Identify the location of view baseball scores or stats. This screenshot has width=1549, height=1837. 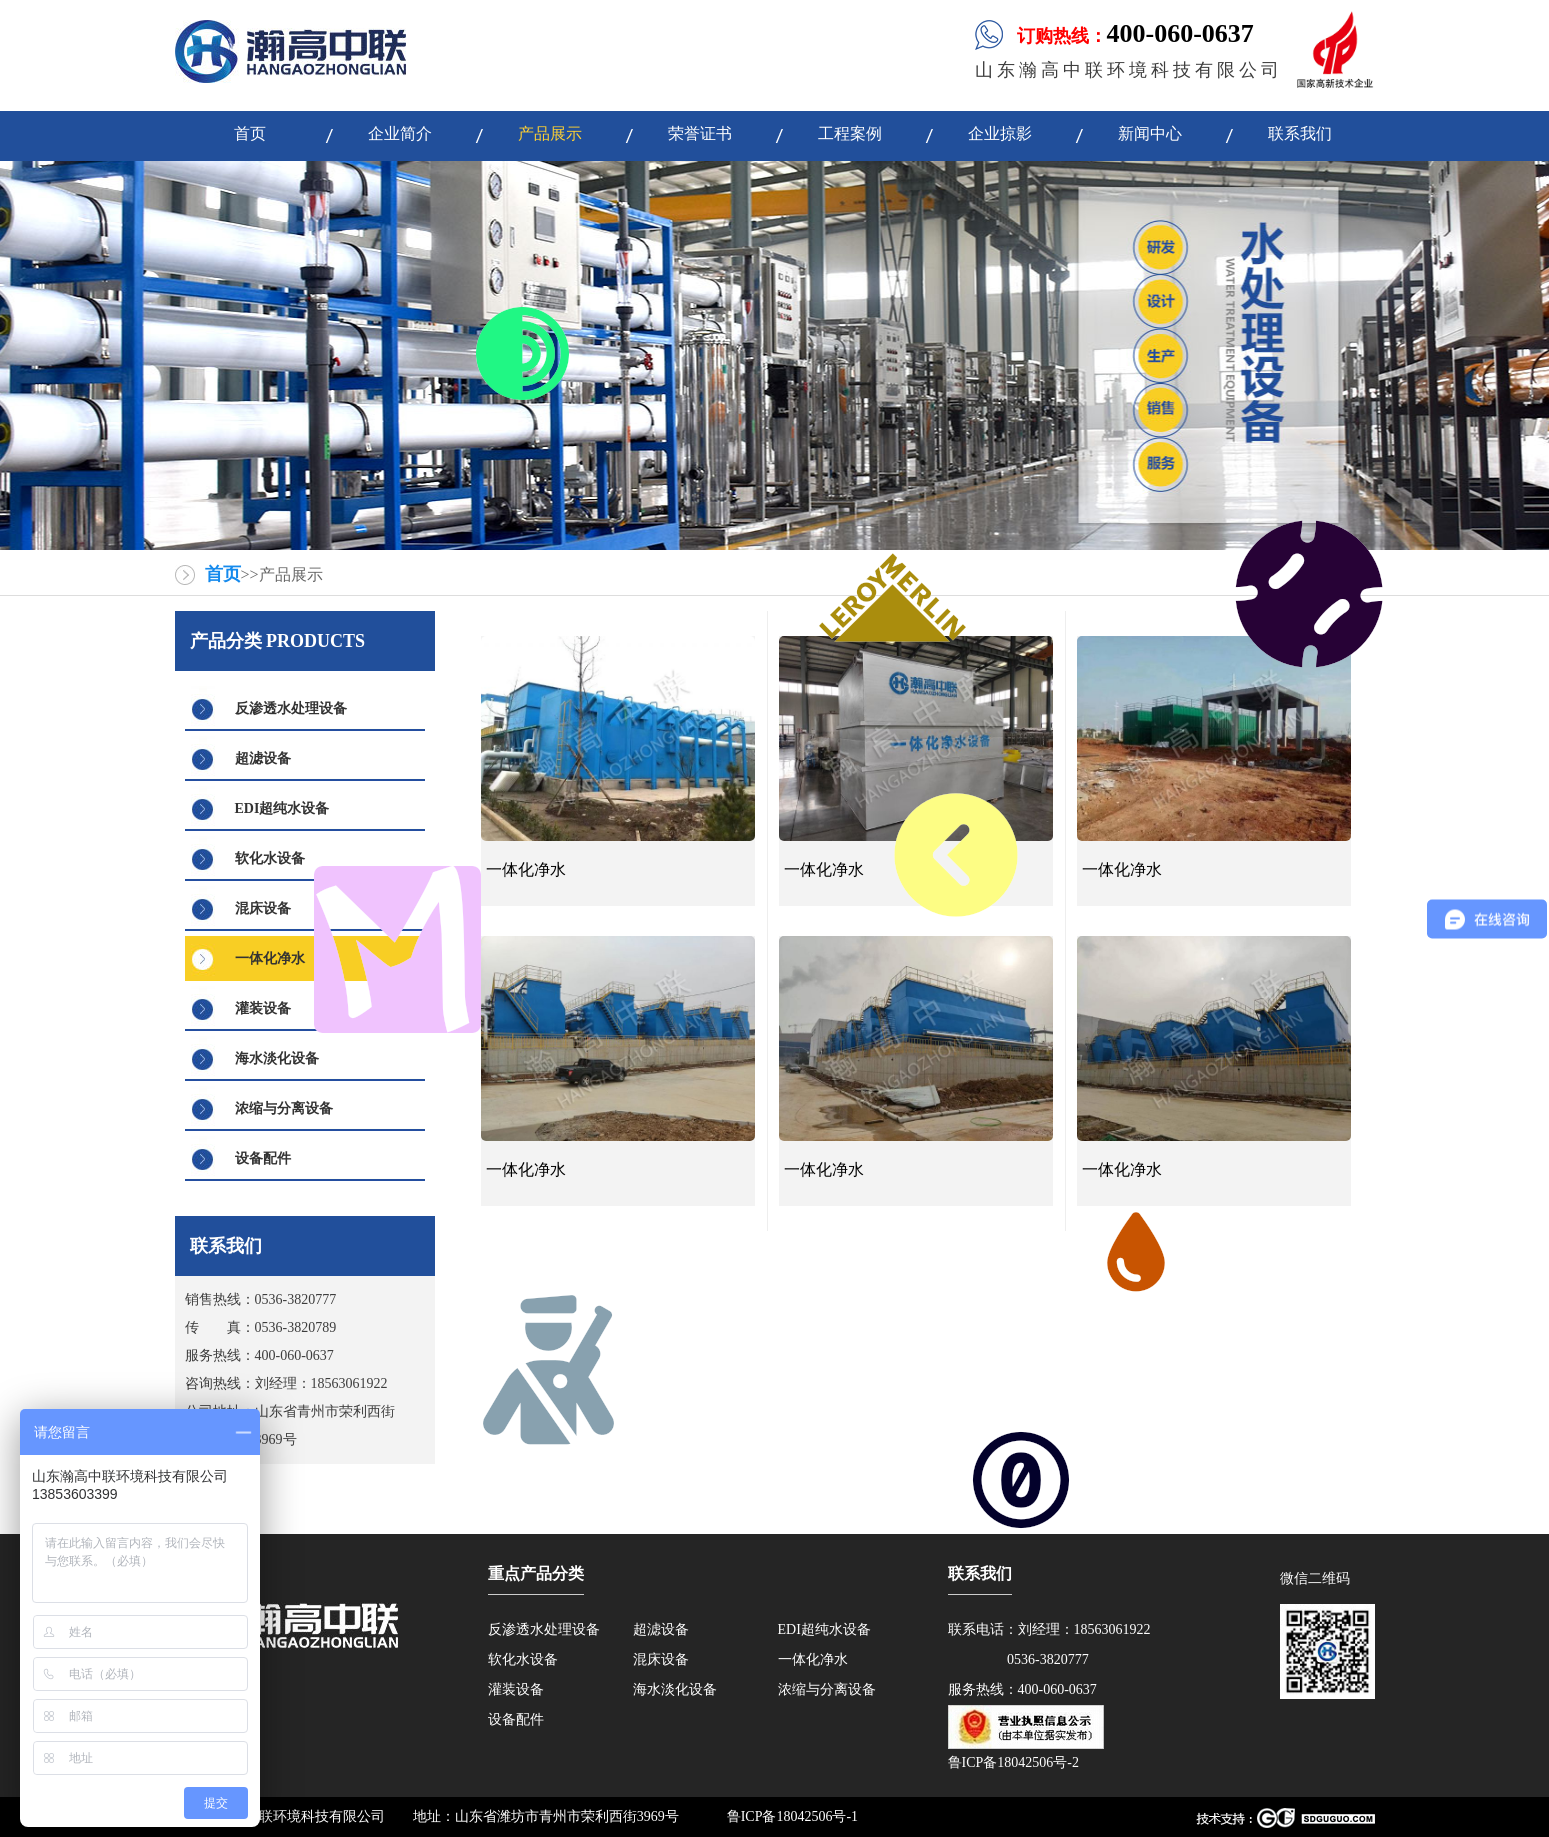
(1309, 594).